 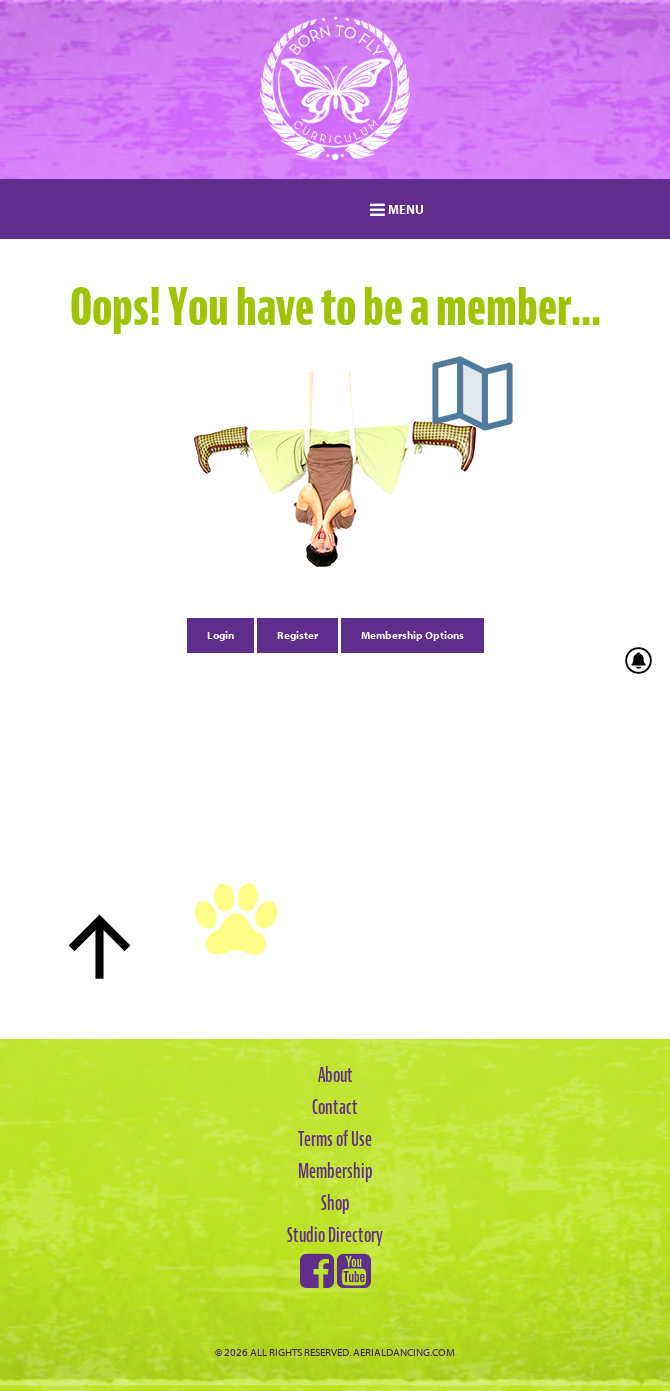 I want to click on scroll to top of page, so click(x=99, y=947).